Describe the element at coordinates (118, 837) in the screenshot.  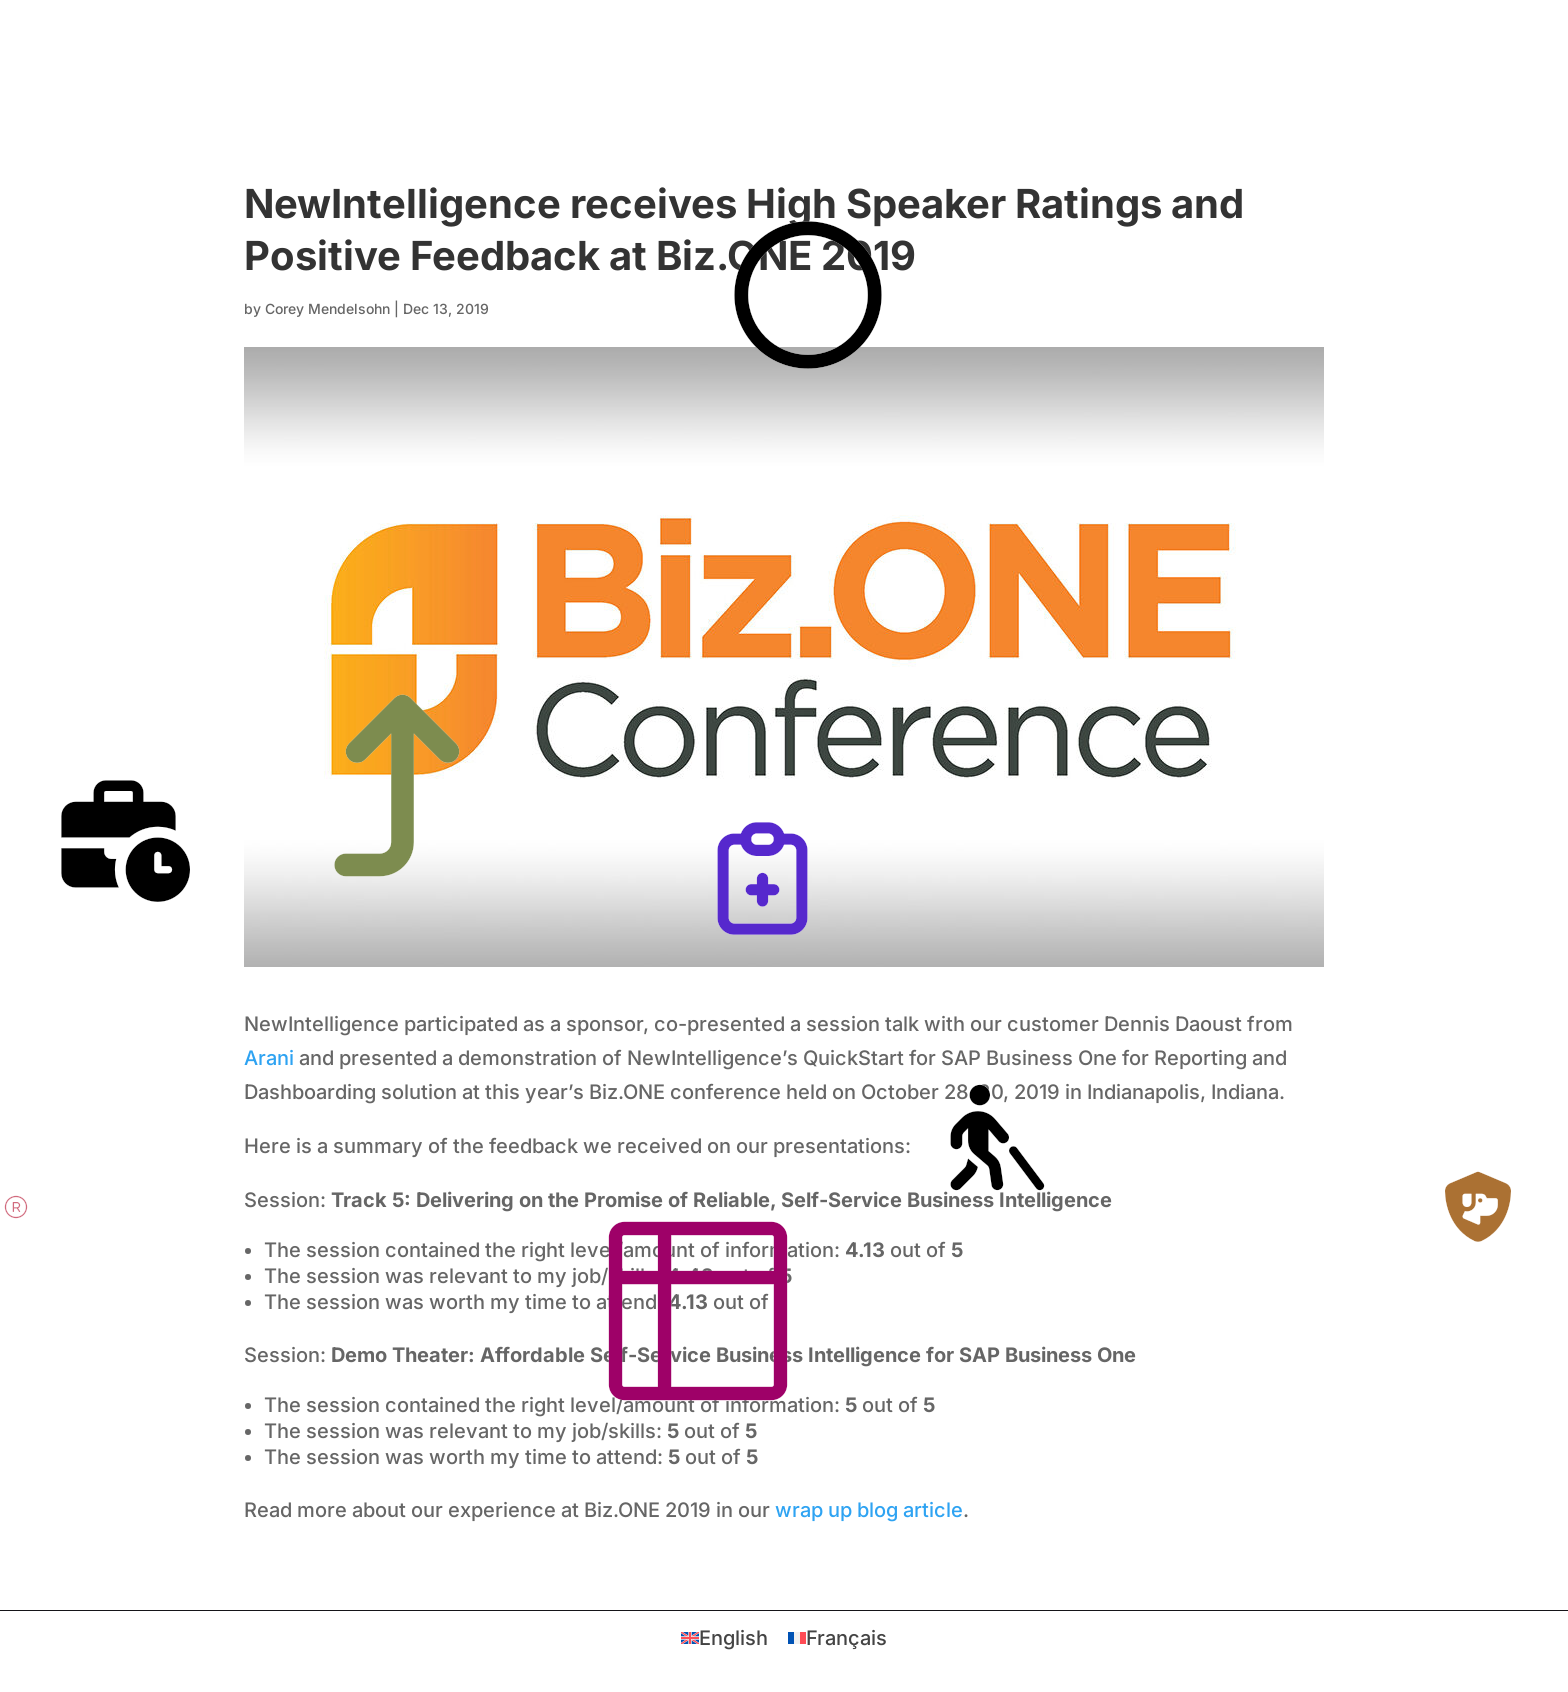
I see `view work hours or time tracking` at that location.